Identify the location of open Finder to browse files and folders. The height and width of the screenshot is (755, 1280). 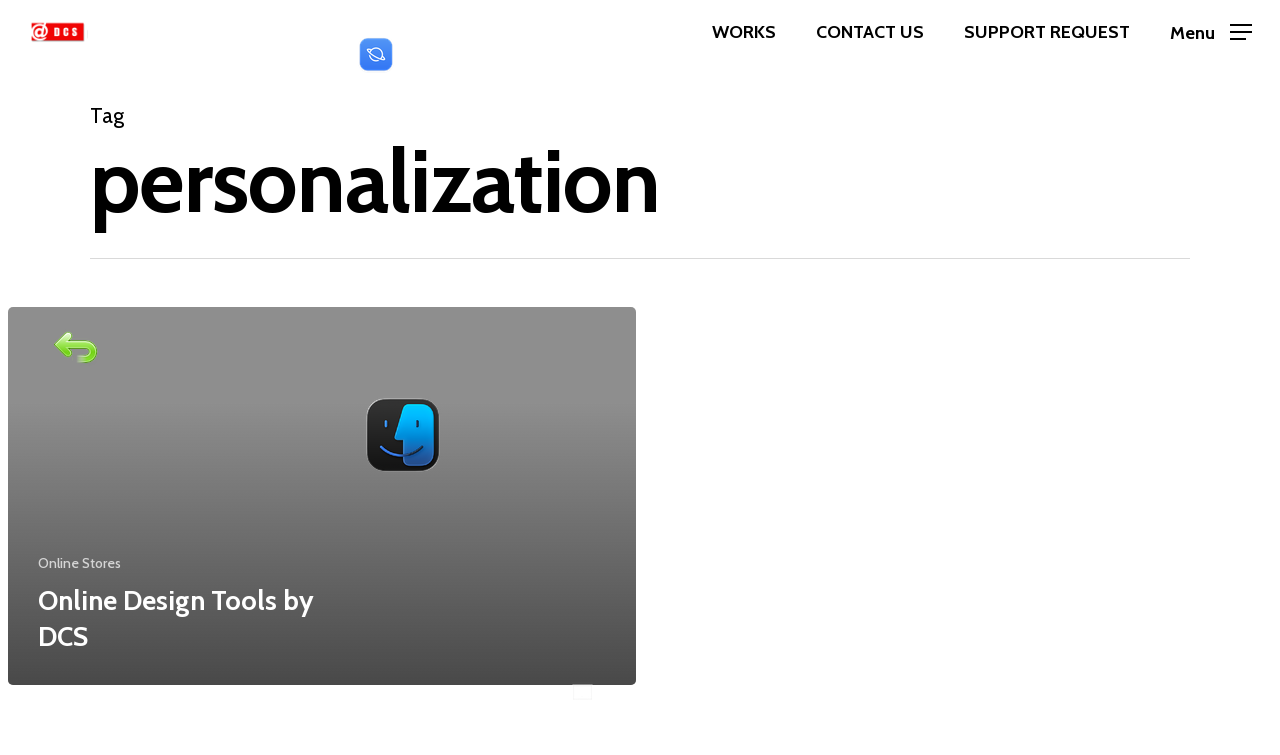
(403, 435).